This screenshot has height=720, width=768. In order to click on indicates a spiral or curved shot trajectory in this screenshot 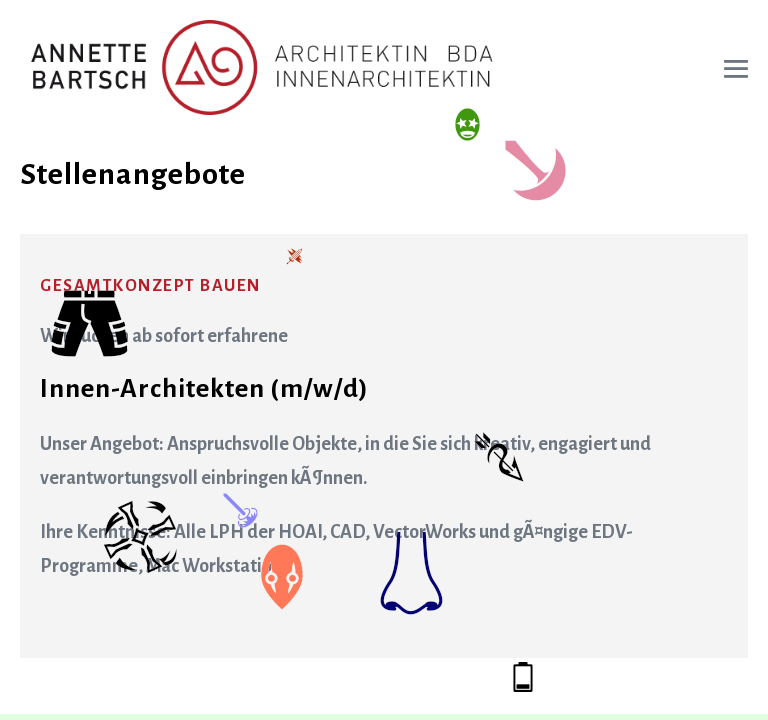, I will do `click(499, 457)`.